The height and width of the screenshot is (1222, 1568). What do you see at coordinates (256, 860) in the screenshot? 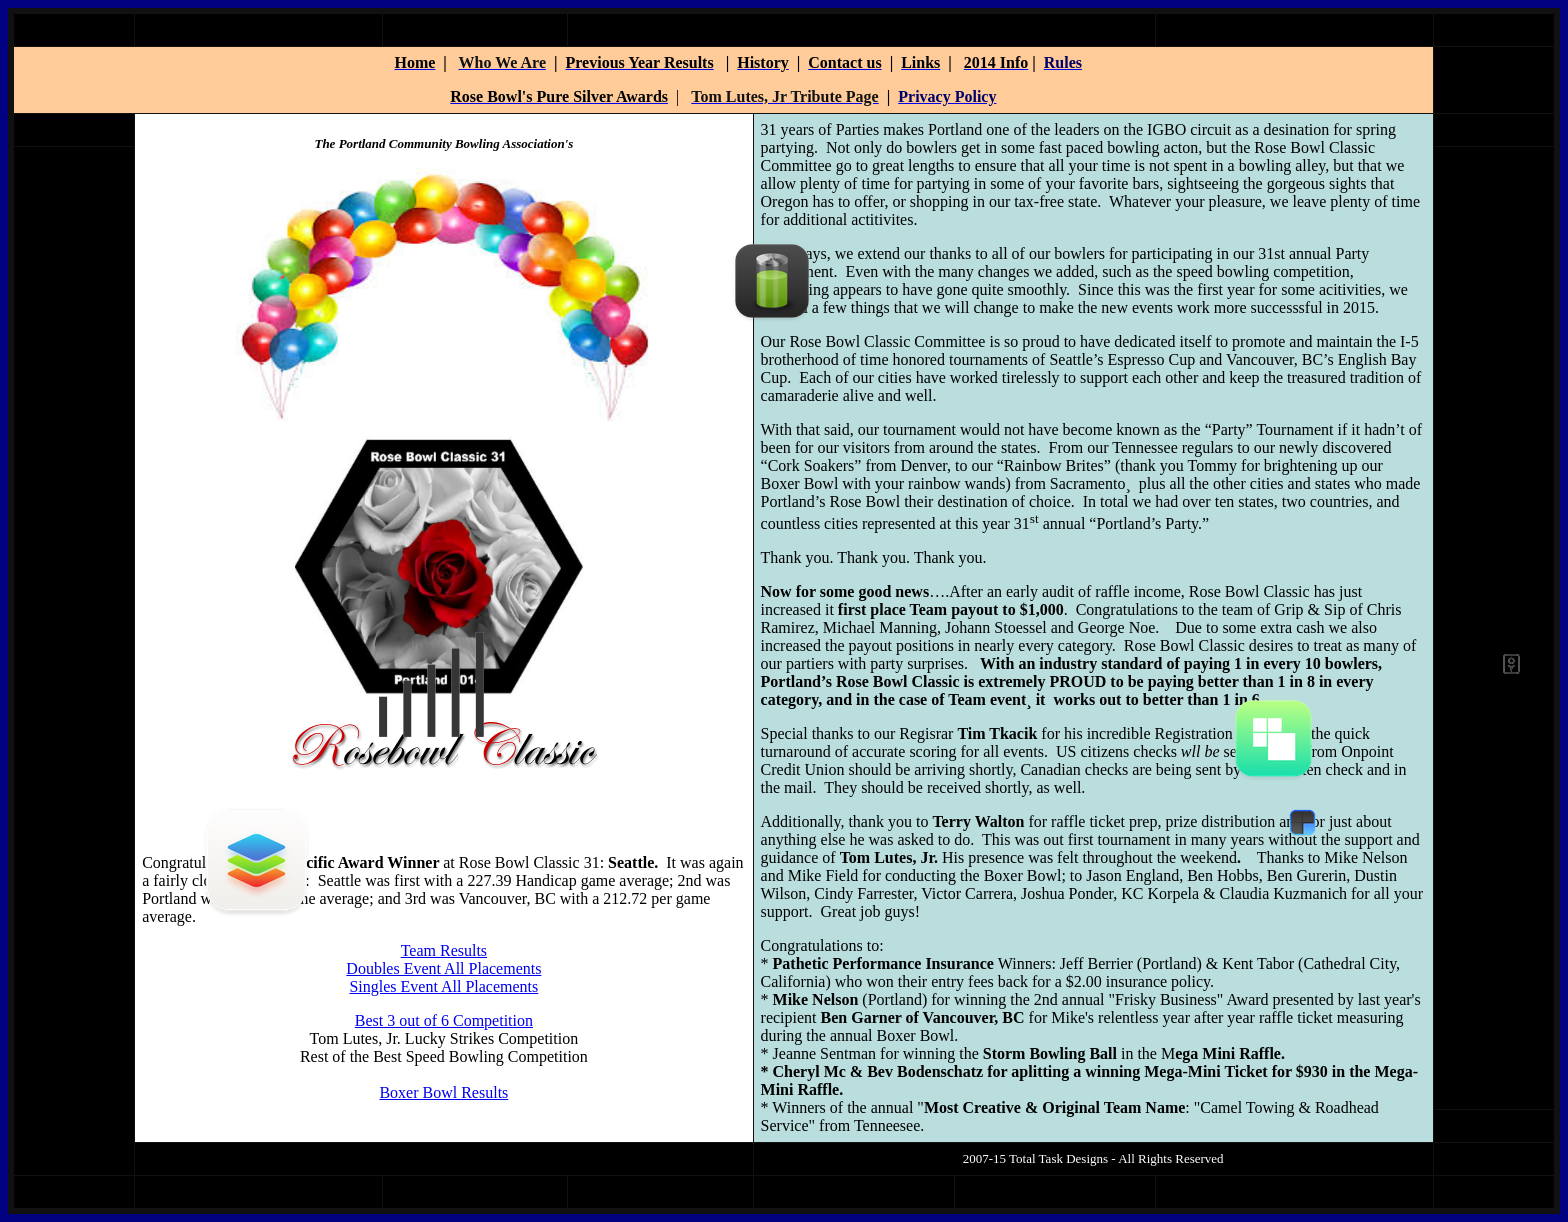
I see `open onlyoffice document suite` at bounding box center [256, 860].